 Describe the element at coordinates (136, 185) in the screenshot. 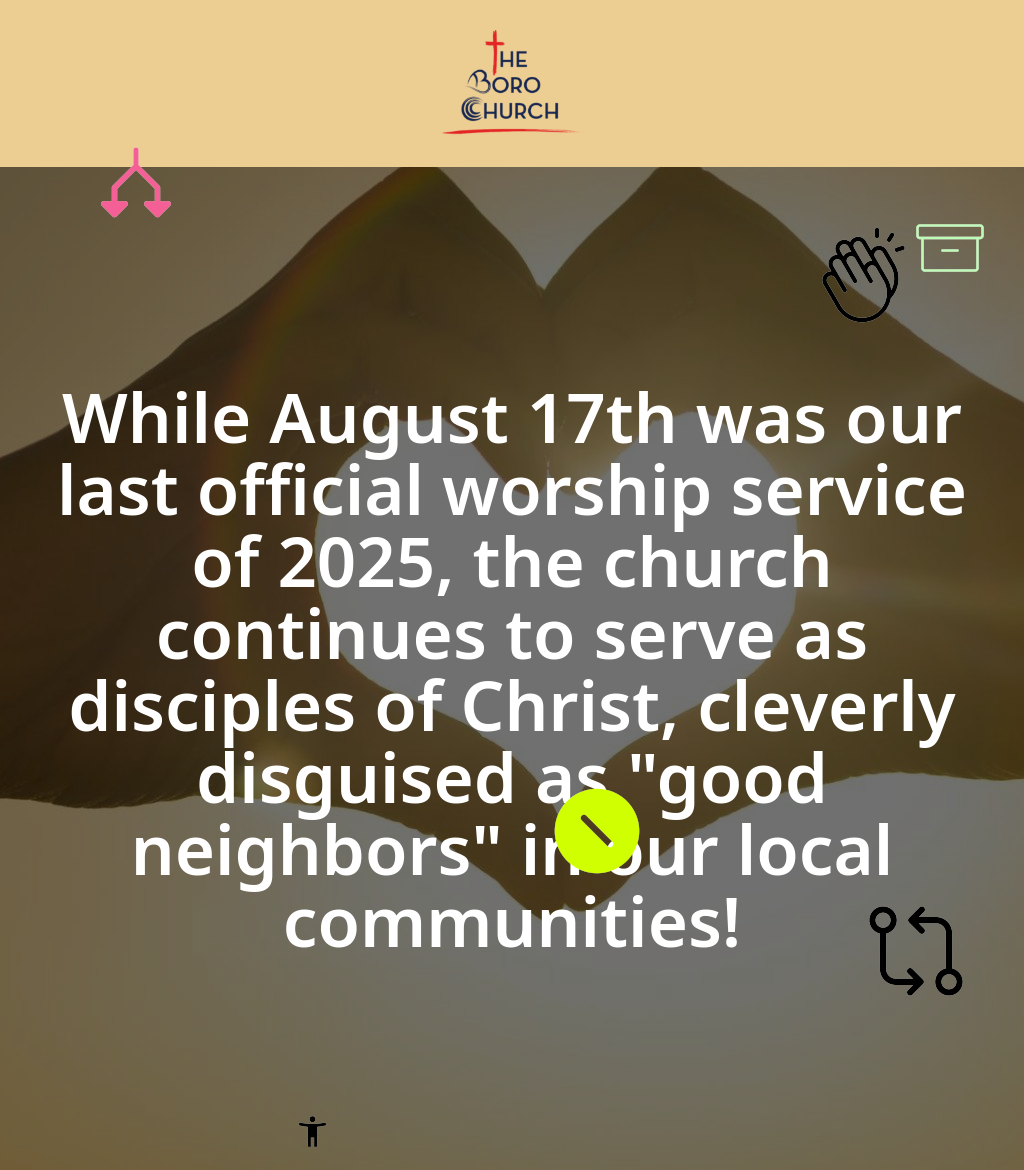

I see `split content into multiple paths` at that location.